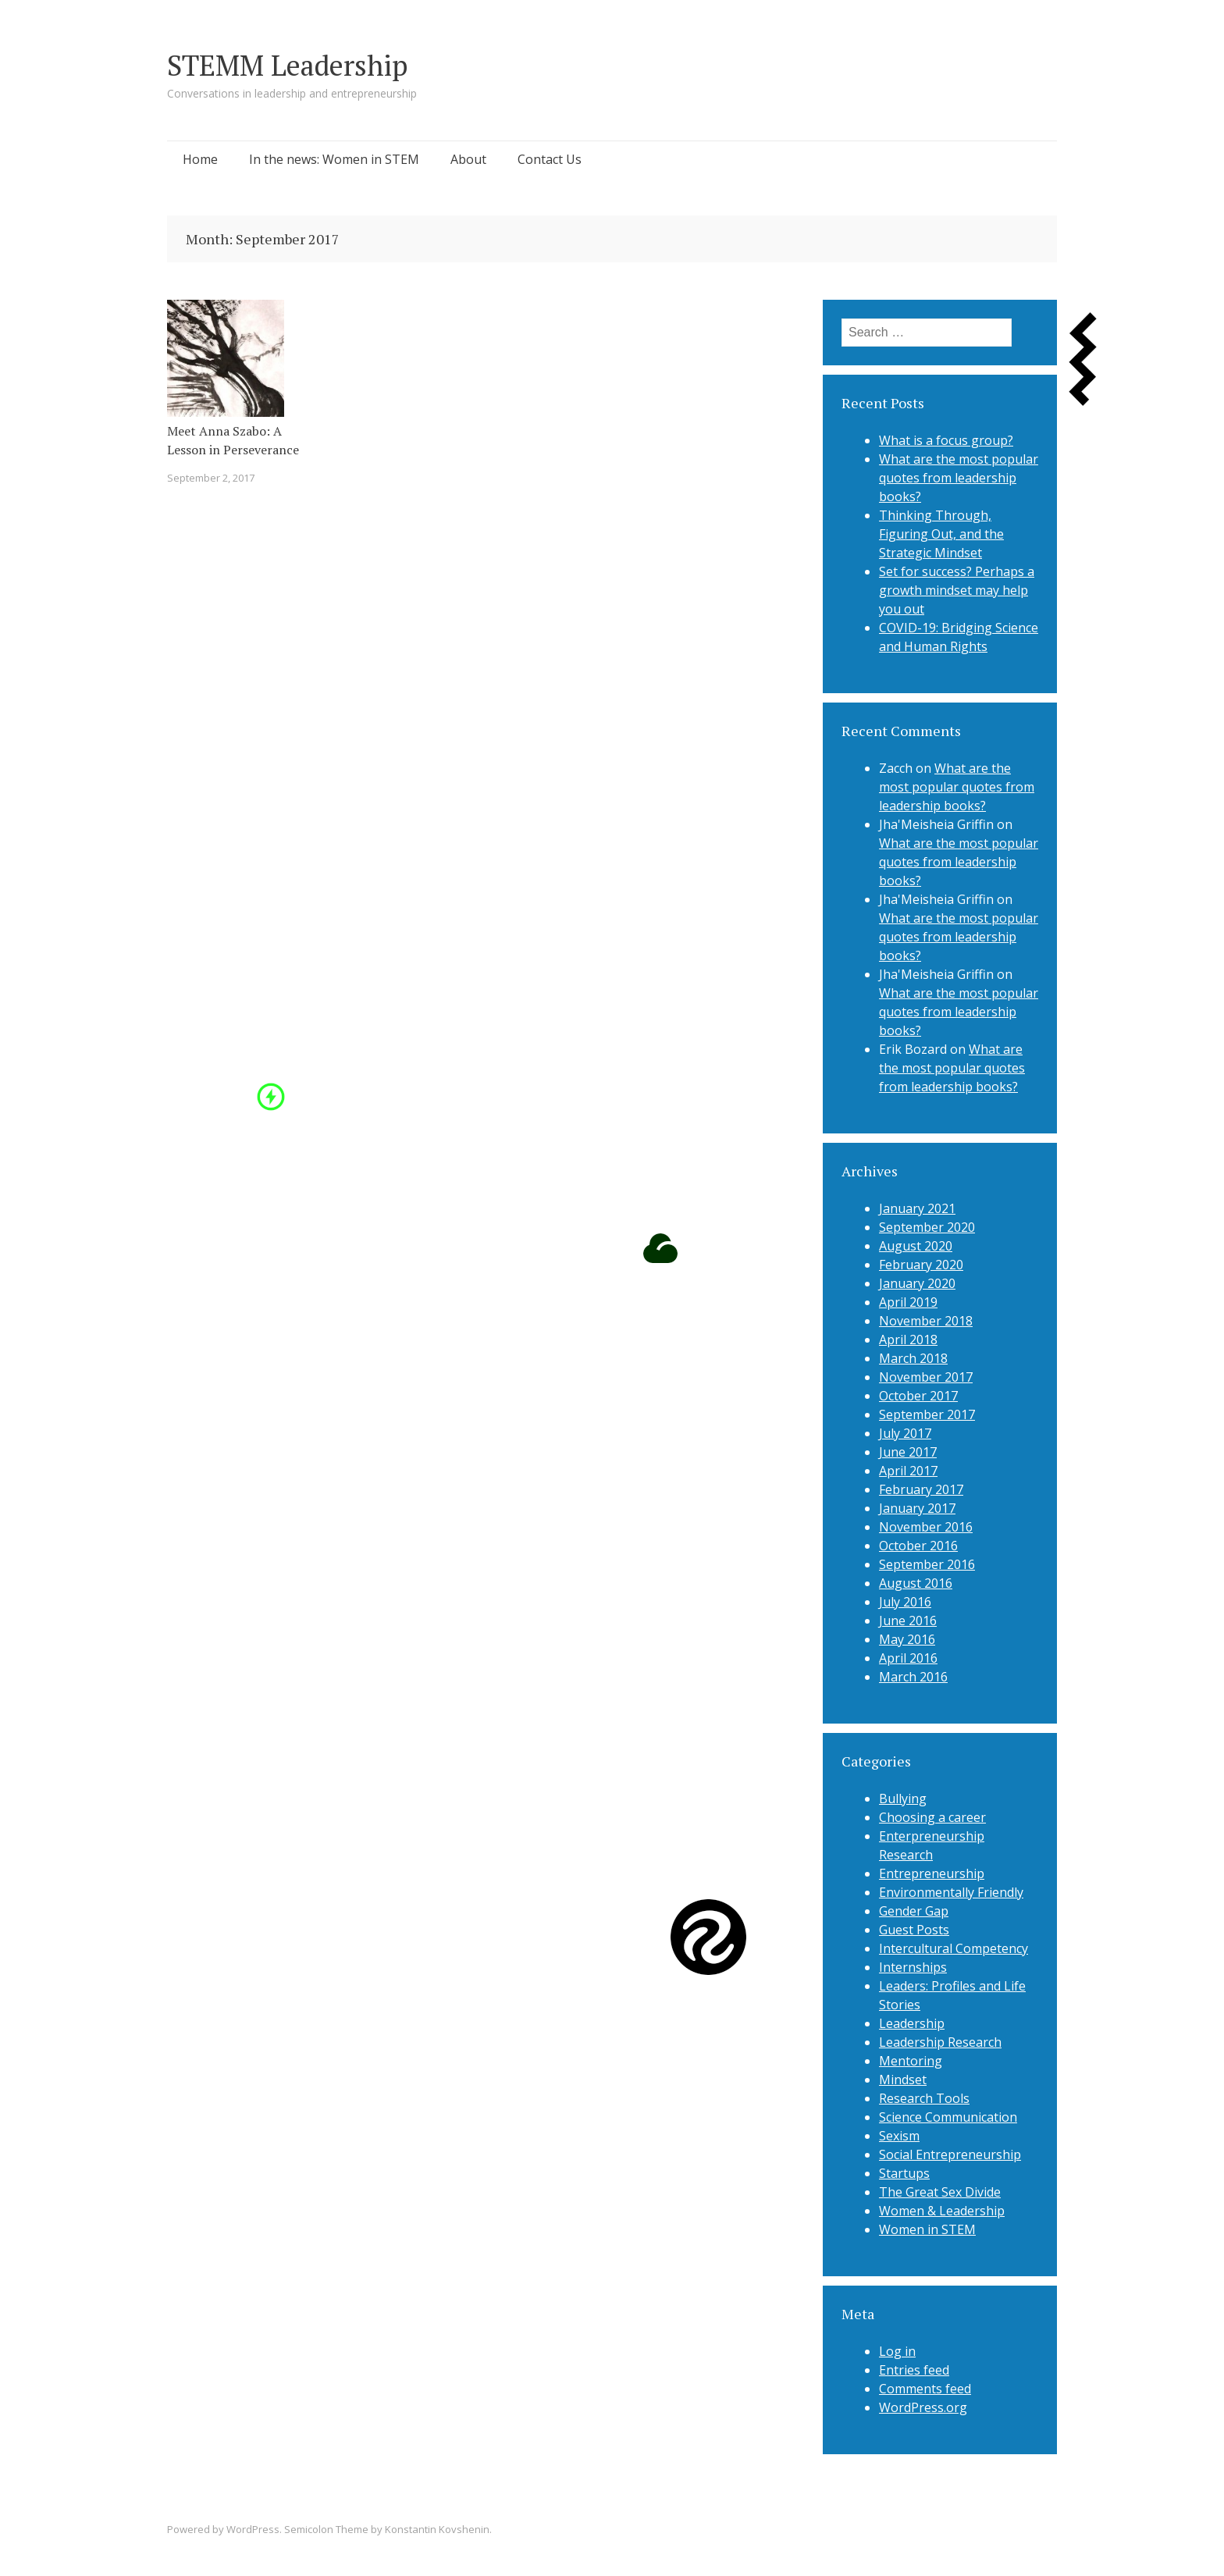 This screenshot has width=1224, height=2576. Describe the element at coordinates (271, 1097) in the screenshot. I see `play or access DVD media content` at that location.